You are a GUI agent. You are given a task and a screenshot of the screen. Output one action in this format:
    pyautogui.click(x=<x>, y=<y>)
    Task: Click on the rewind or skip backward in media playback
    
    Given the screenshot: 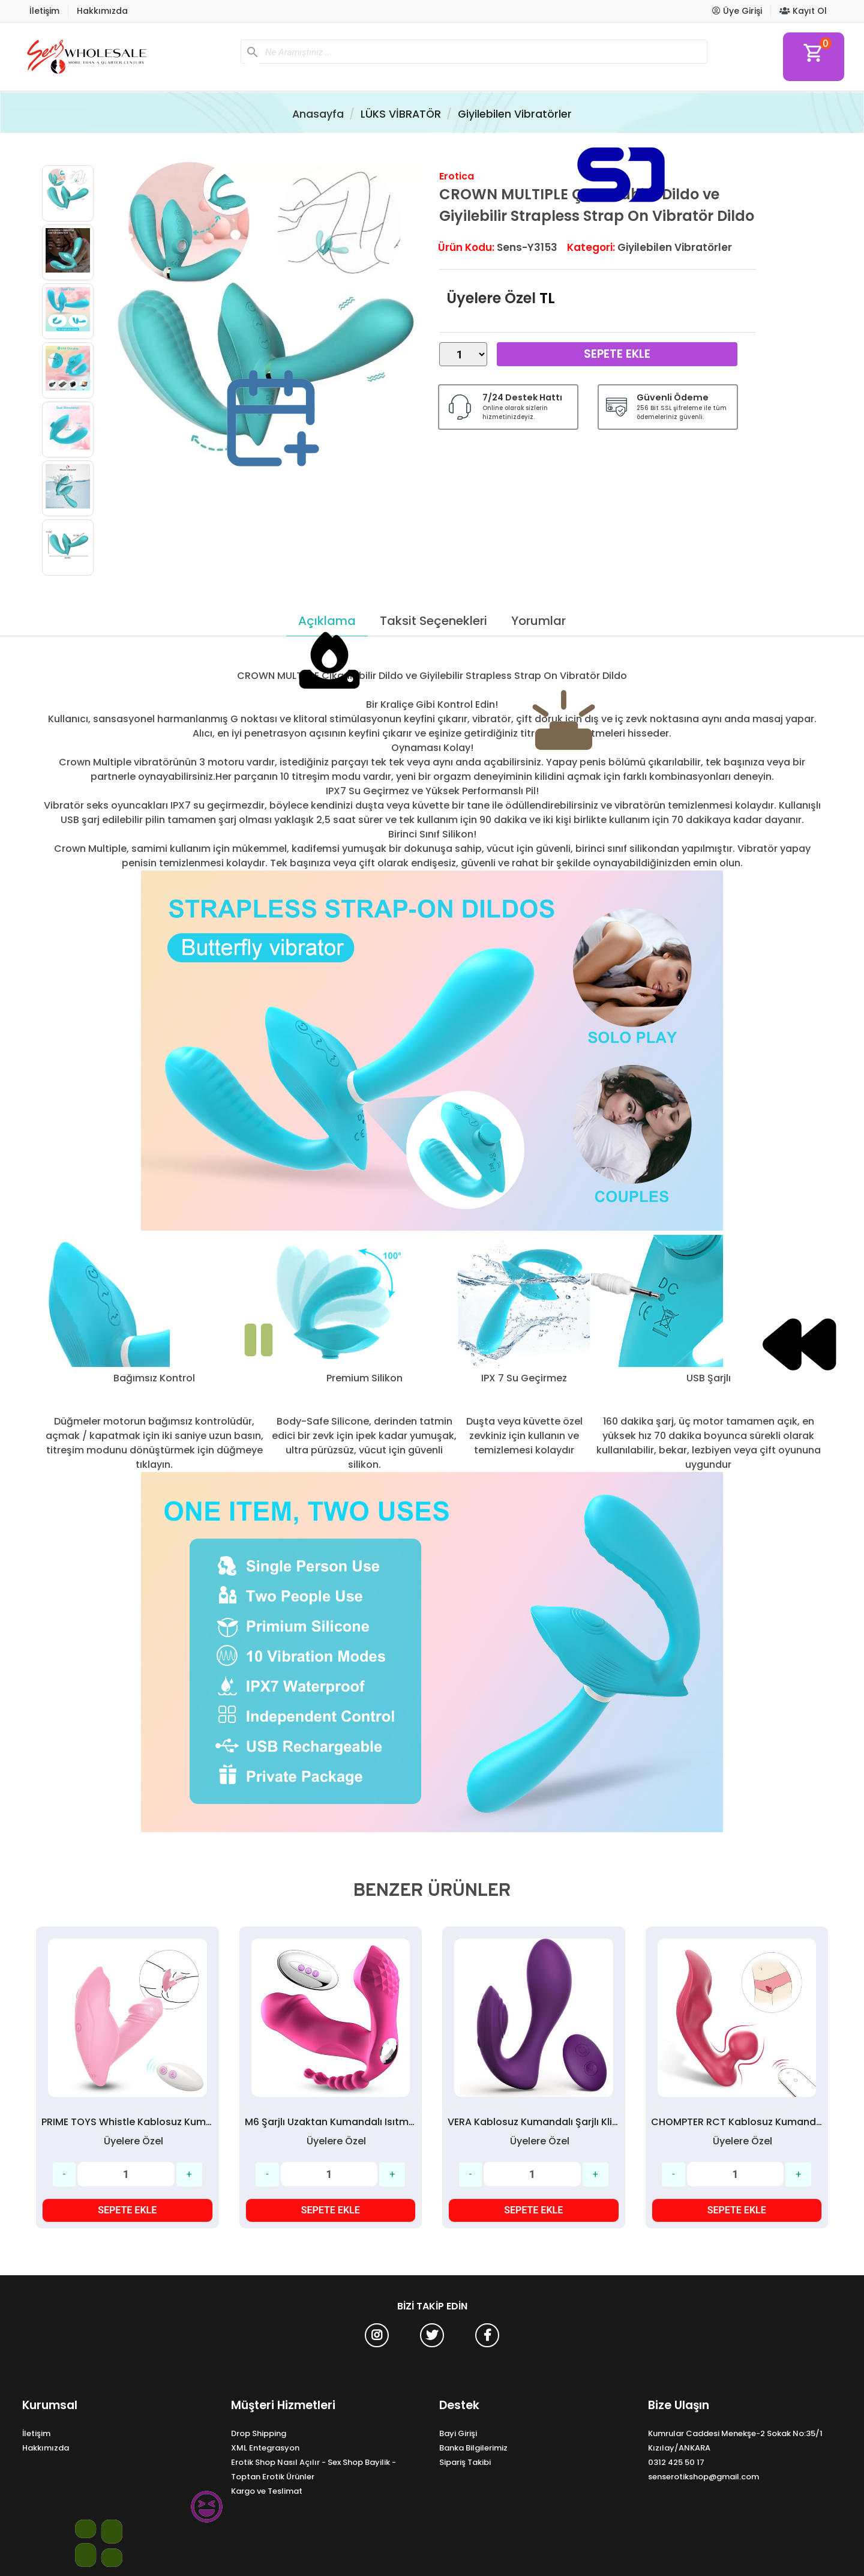 What is the action you would take?
    pyautogui.click(x=803, y=1344)
    